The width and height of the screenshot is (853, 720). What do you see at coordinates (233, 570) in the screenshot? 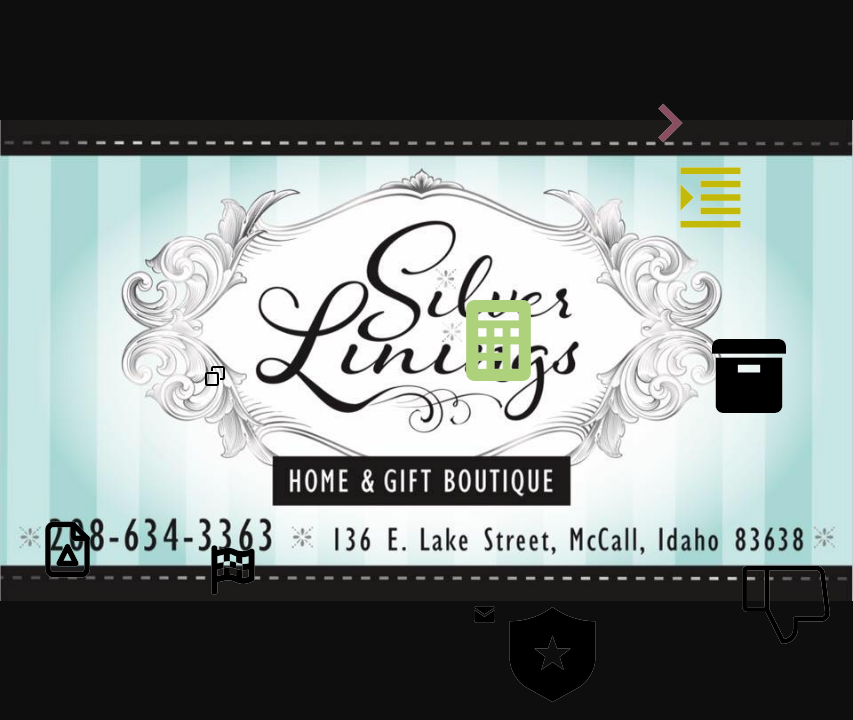
I see `indicates completion or finish point` at bounding box center [233, 570].